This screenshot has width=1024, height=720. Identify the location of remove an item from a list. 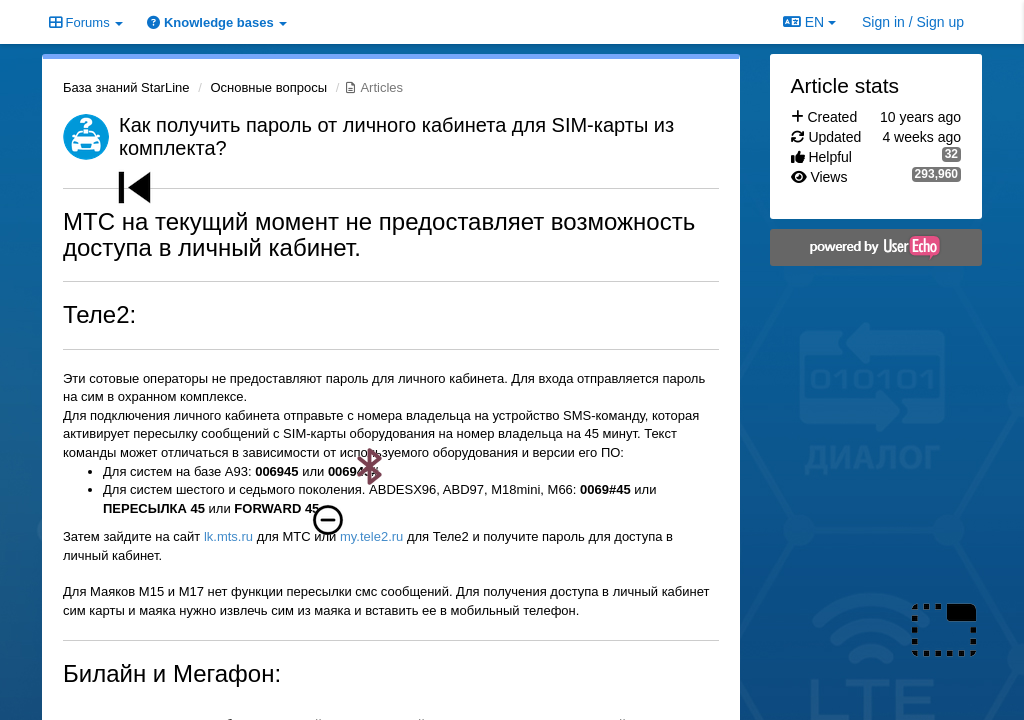
(328, 520).